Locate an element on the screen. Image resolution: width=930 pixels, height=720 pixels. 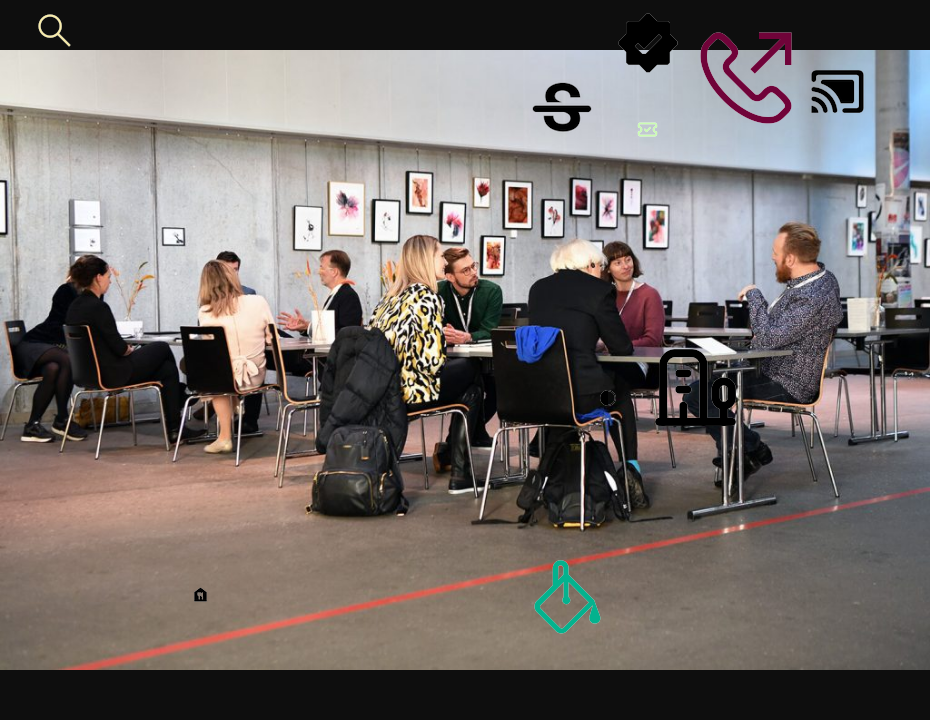
confirmed ticket or booking is located at coordinates (647, 129).